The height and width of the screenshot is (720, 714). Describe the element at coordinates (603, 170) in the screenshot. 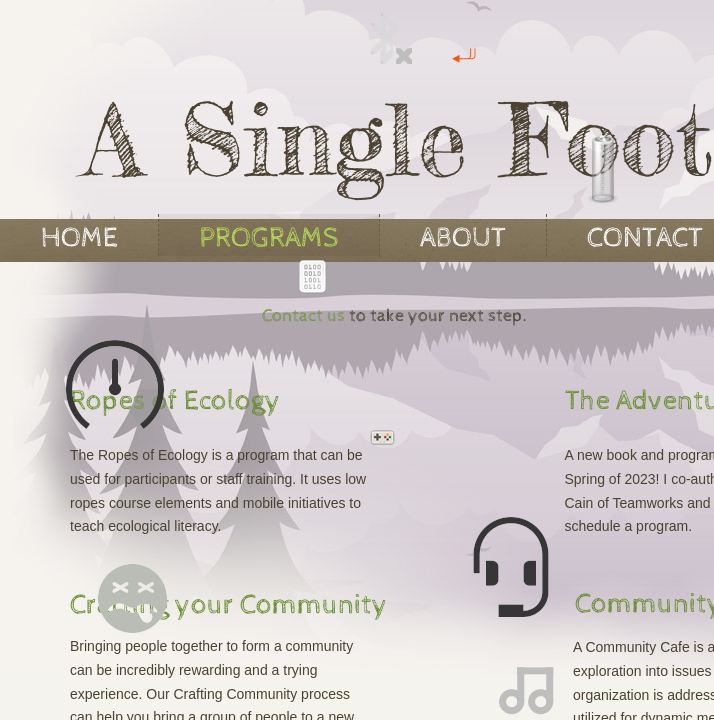

I see `indicates battery is depleted and needs charging` at that location.